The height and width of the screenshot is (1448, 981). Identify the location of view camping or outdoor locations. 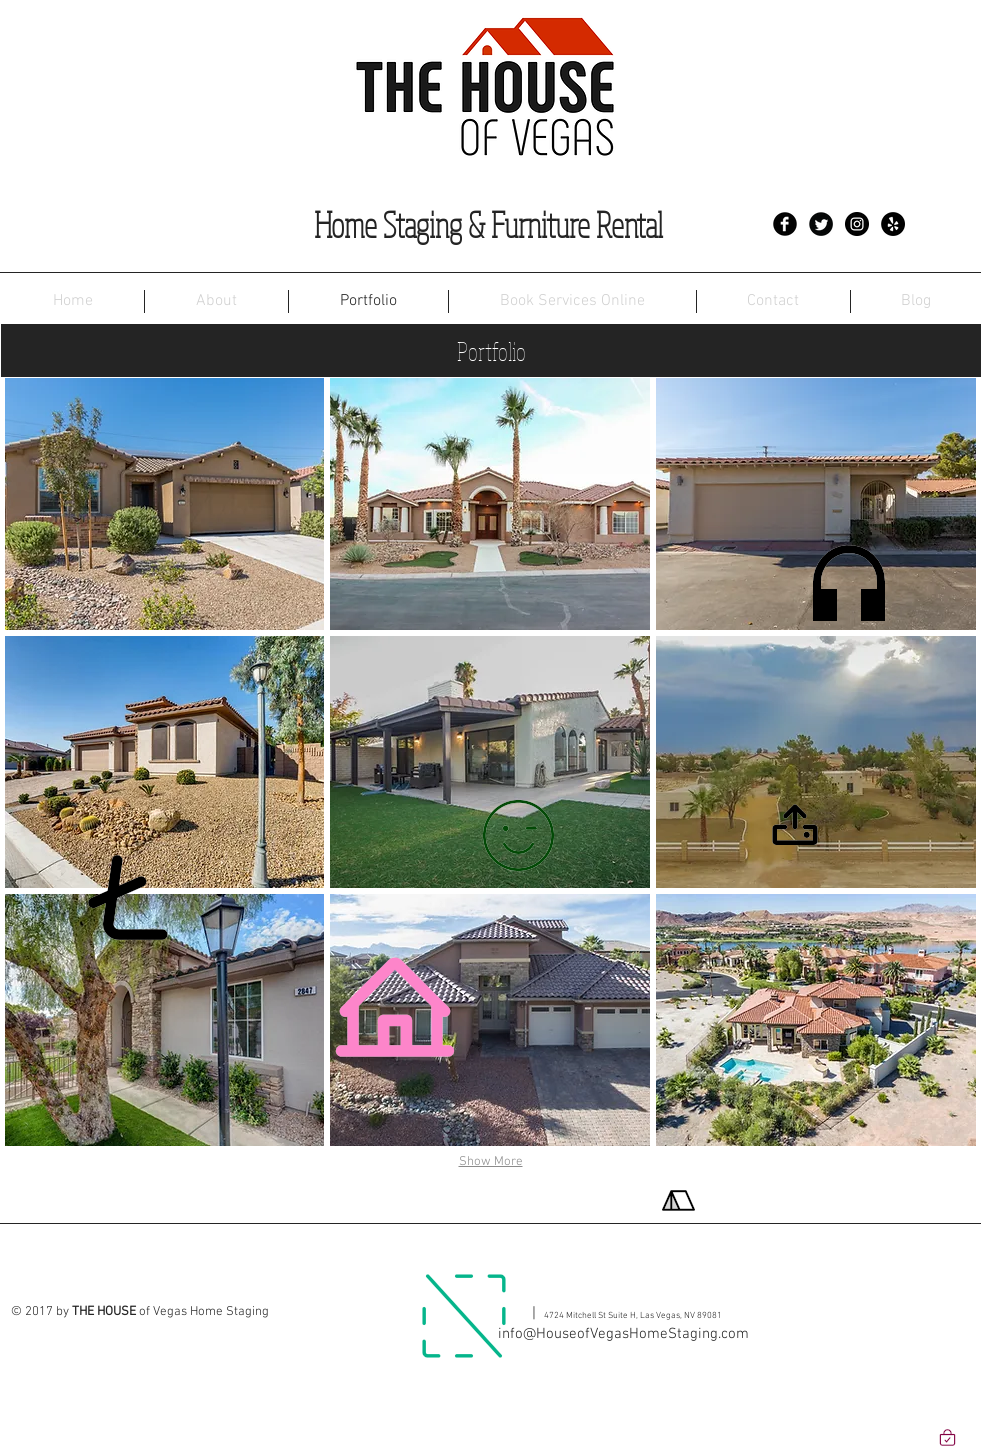
(678, 1201).